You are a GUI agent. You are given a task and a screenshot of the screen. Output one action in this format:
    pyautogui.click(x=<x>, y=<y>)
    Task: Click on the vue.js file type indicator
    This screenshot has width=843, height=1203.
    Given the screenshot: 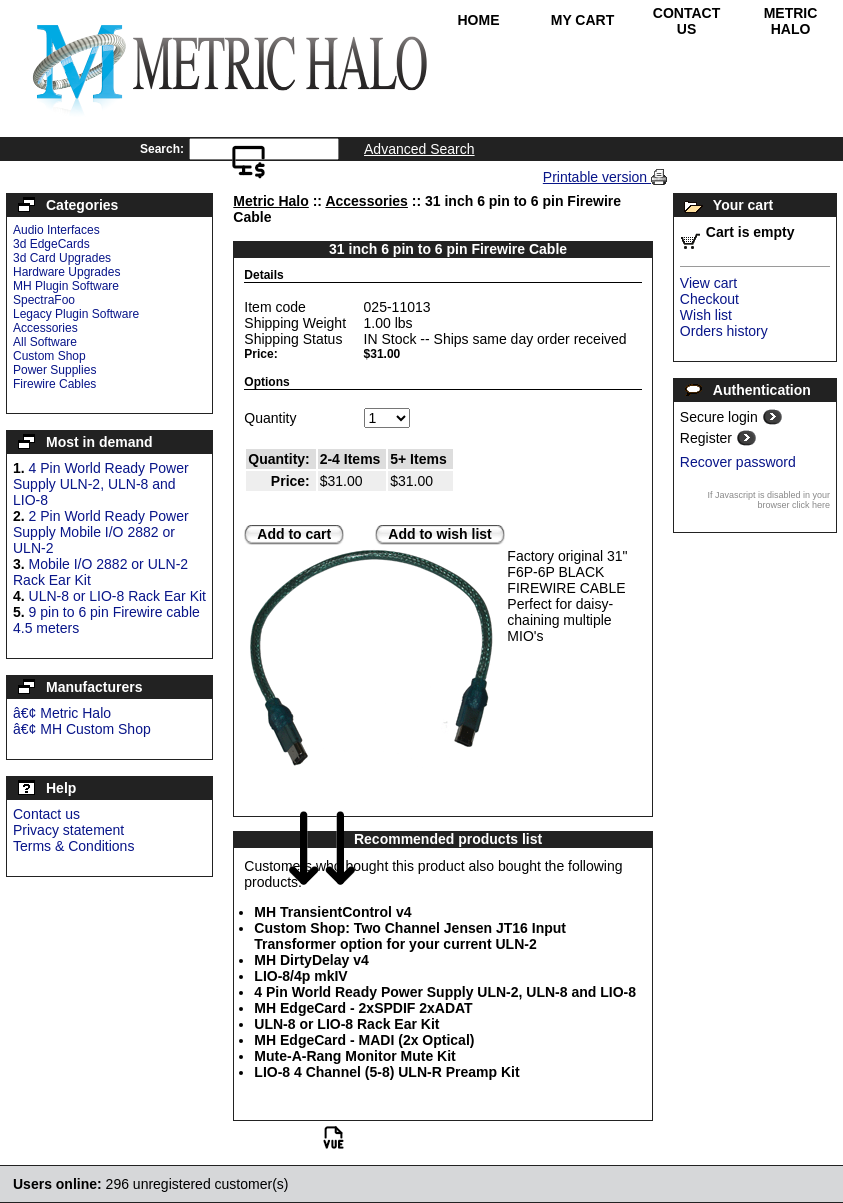 What is the action you would take?
    pyautogui.click(x=333, y=1137)
    